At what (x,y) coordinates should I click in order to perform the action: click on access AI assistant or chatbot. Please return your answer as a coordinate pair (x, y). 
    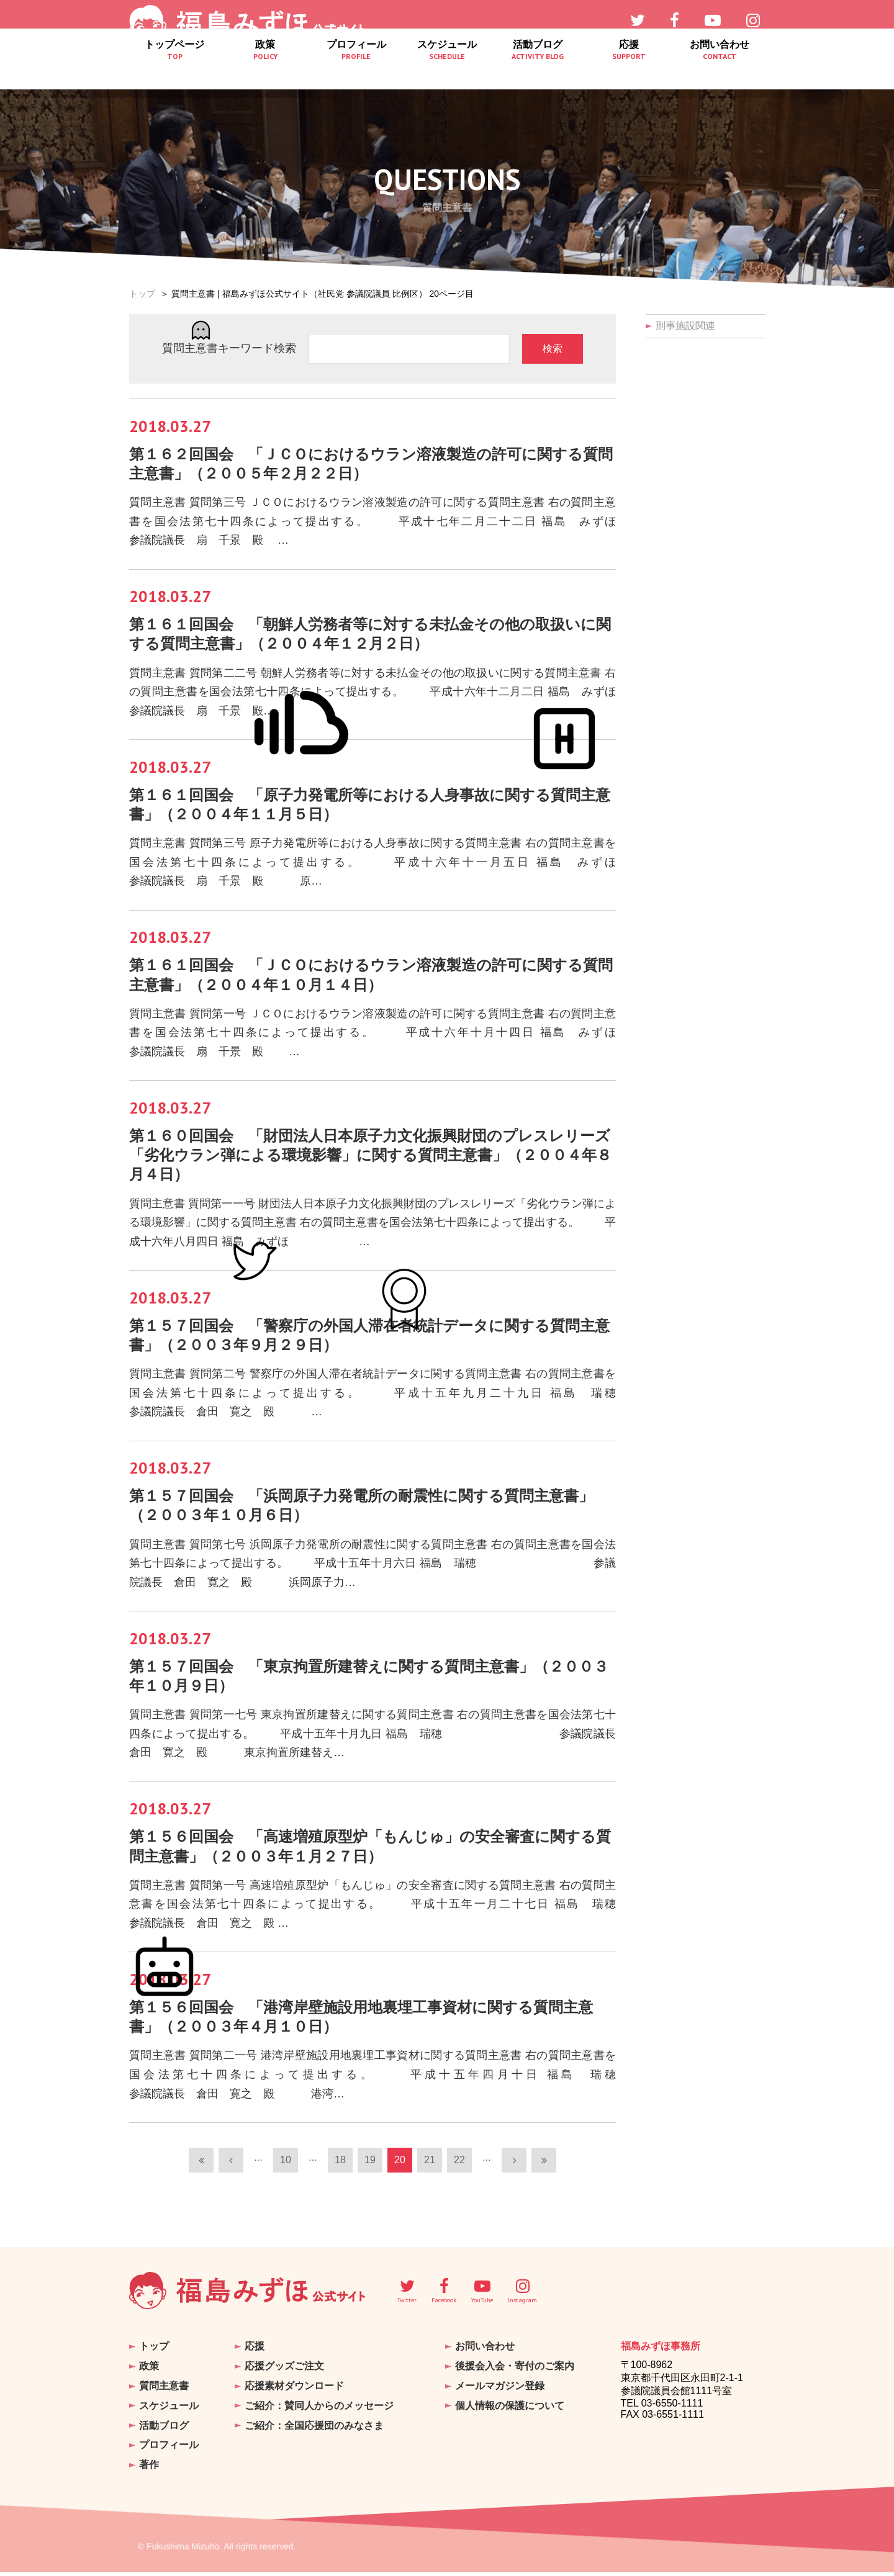
    Looking at the image, I should click on (165, 1970).